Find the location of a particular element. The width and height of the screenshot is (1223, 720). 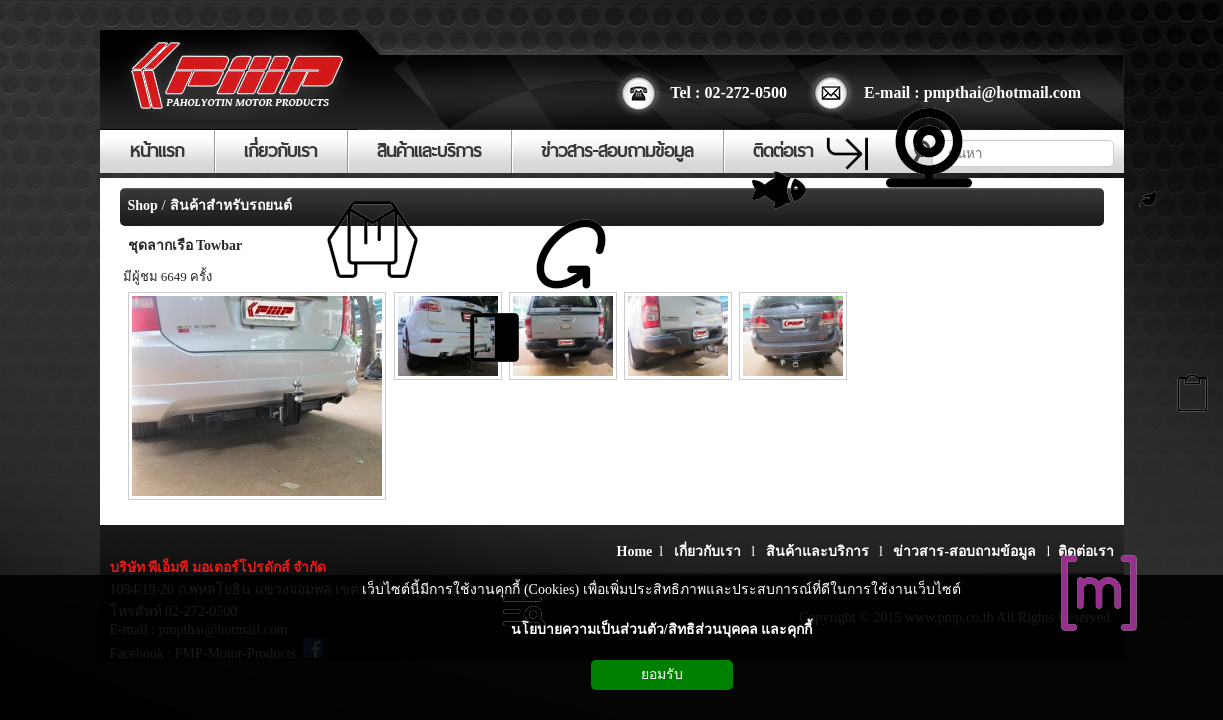

indicates eco-friendly or sustainable option is located at coordinates (1147, 199).